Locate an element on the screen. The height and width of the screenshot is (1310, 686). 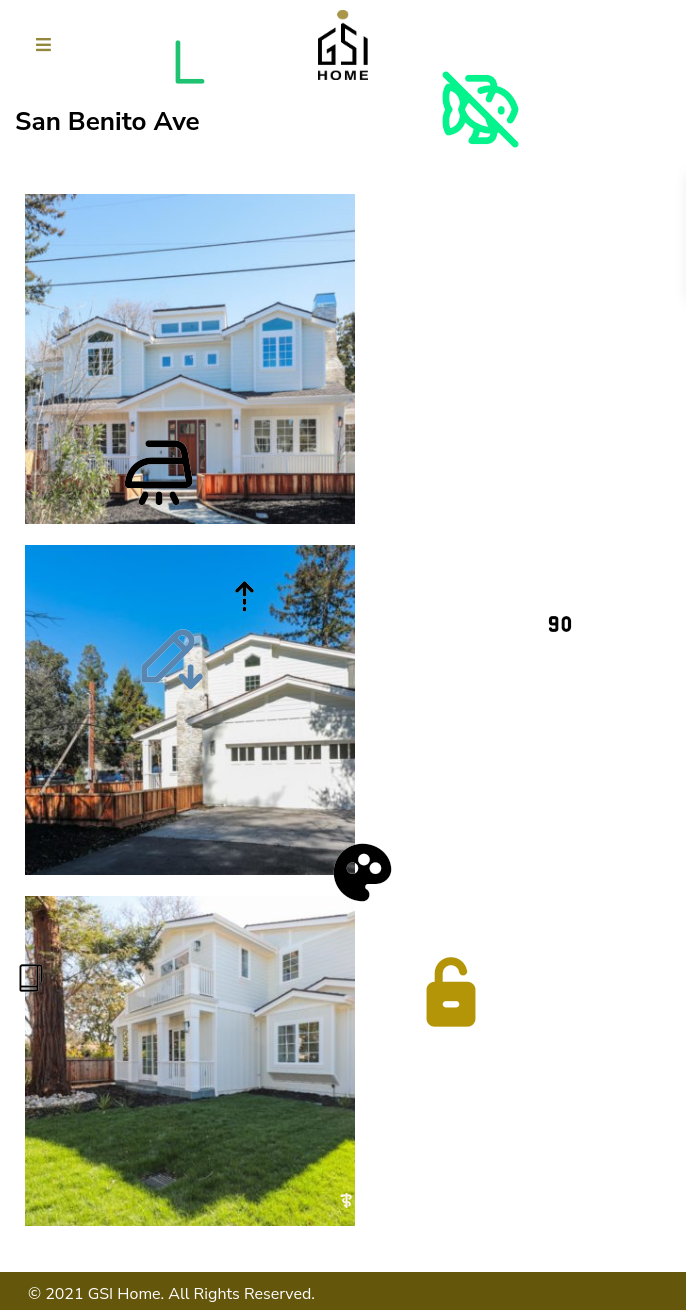
indicates no fishing allowed is located at coordinates (480, 109).